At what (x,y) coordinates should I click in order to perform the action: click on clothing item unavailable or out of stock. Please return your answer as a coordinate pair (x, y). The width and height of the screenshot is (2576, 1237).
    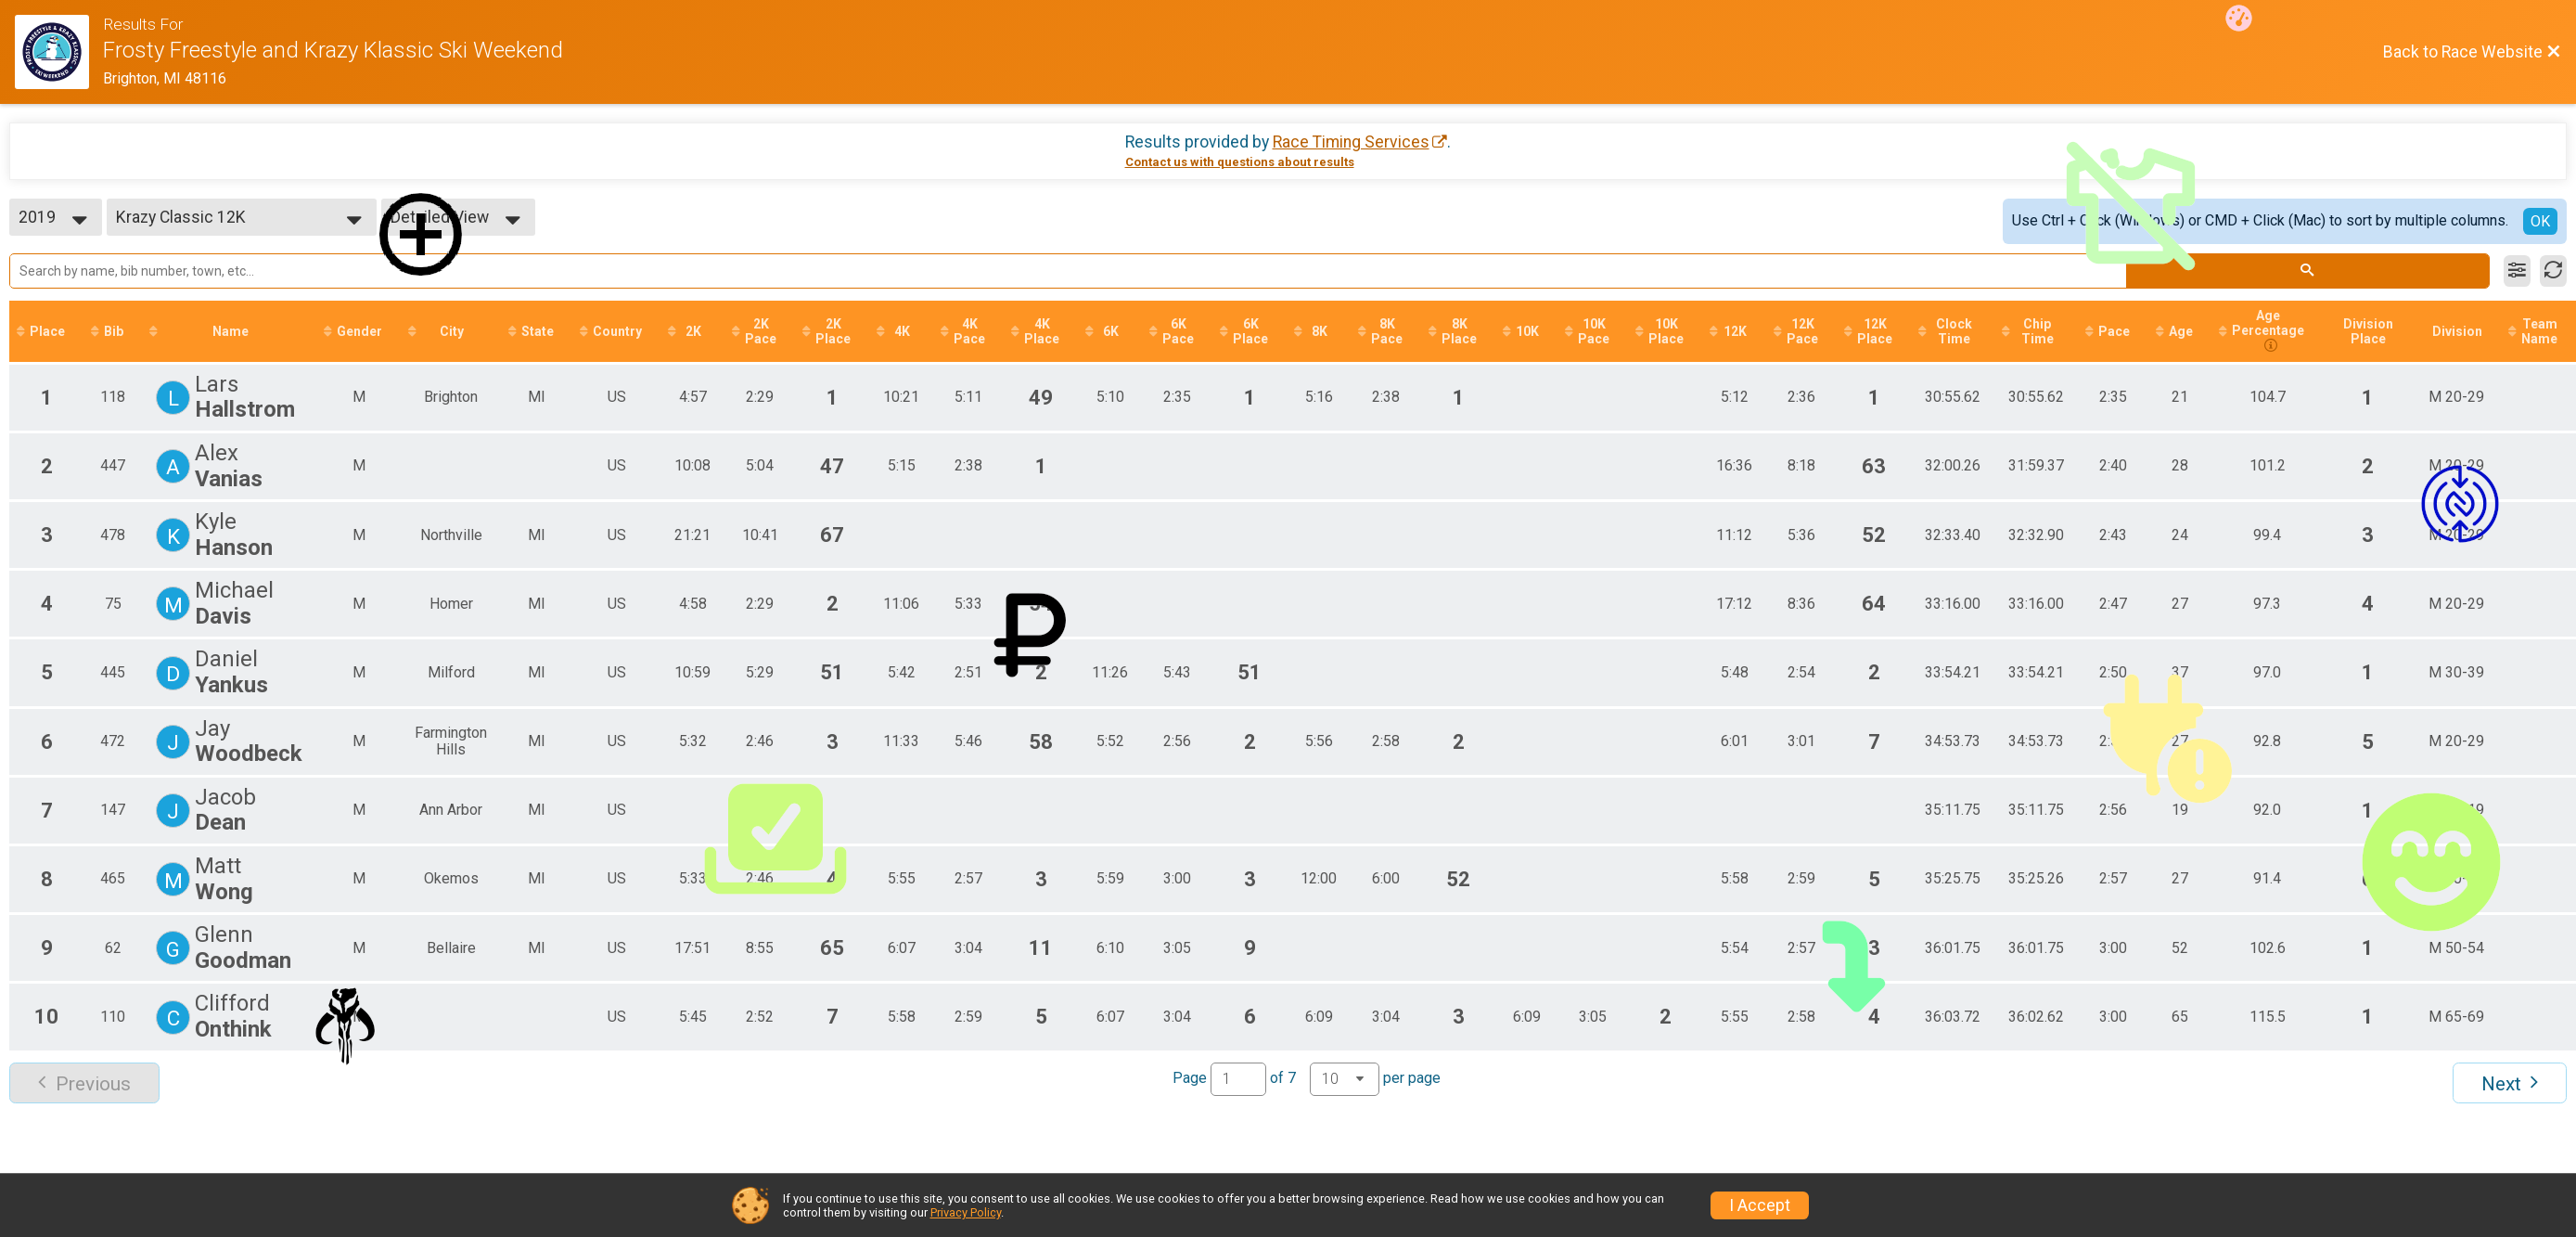
    Looking at the image, I should click on (2131, 206).